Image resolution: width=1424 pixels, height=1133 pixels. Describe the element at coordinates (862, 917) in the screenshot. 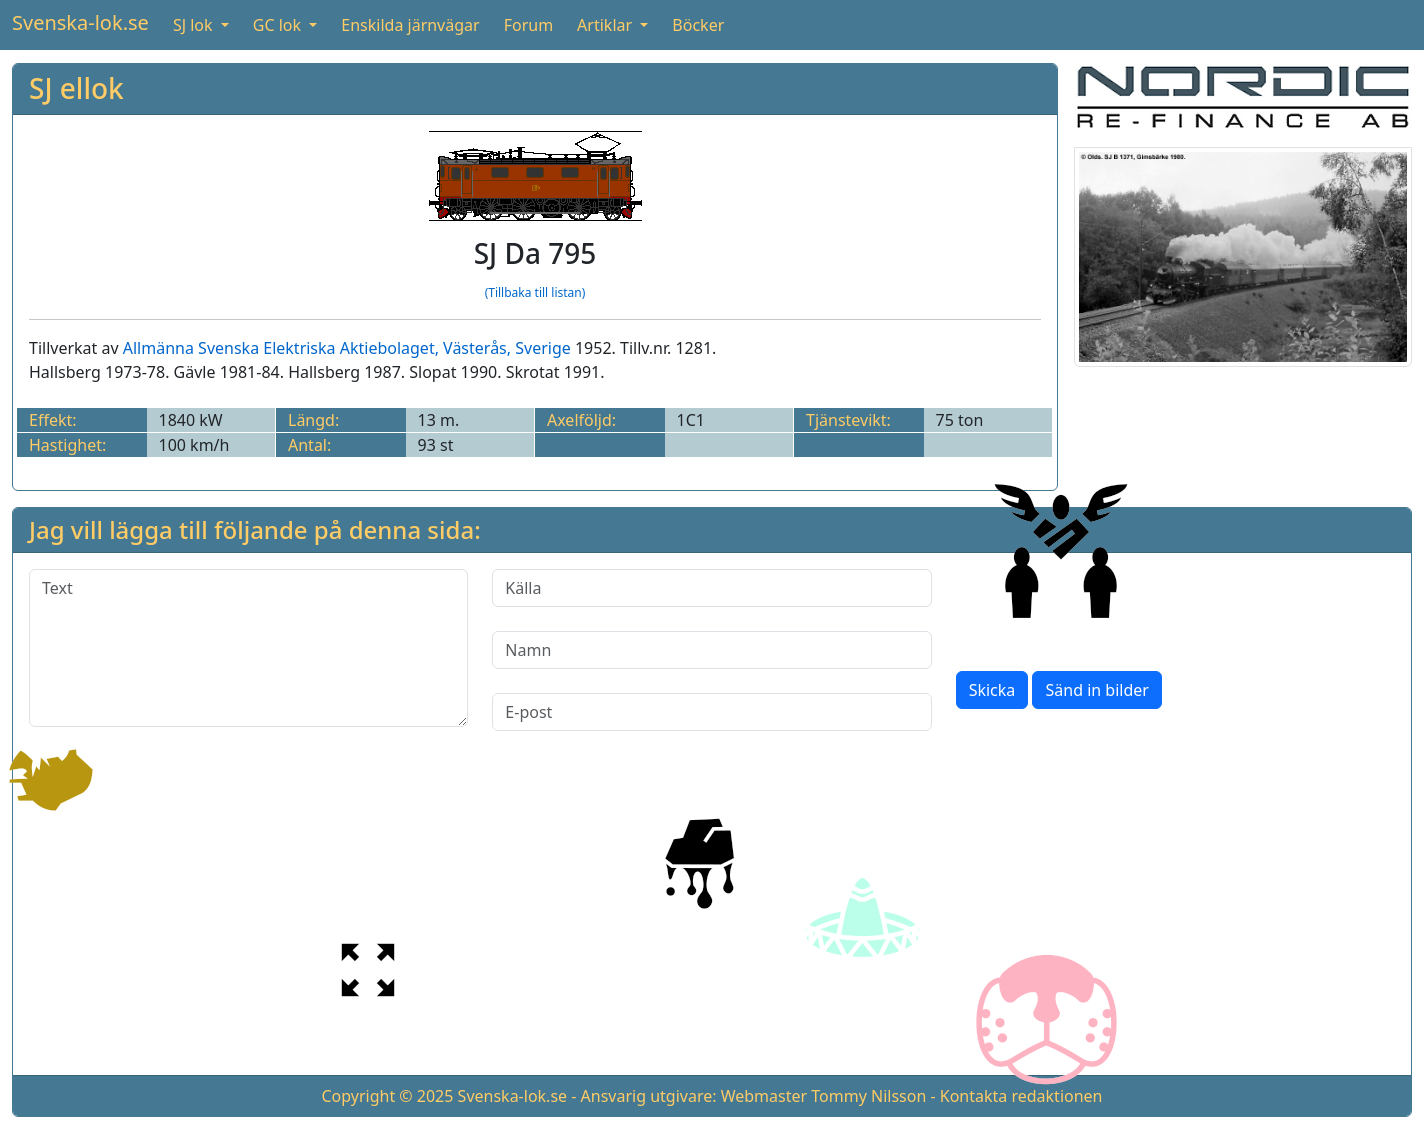

I see `select mexican or latin american themed content` at that location.